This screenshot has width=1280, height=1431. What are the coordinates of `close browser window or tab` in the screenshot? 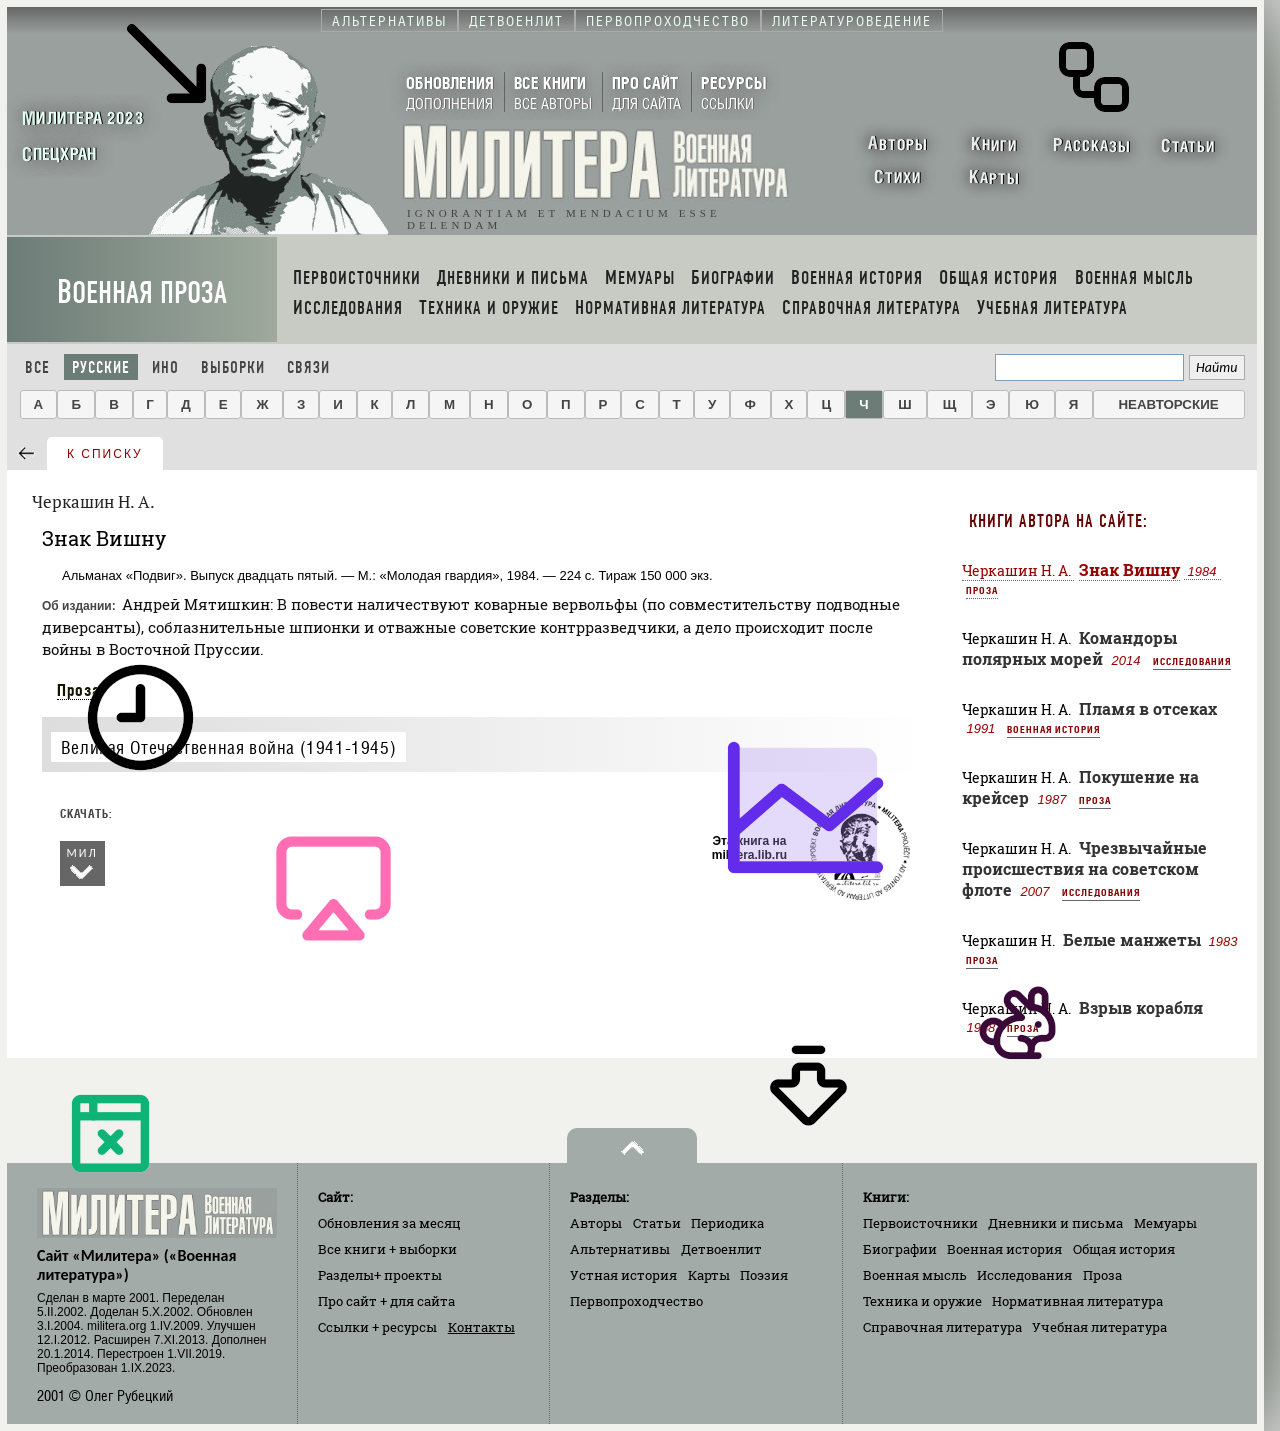 It's located at (110, 1133).